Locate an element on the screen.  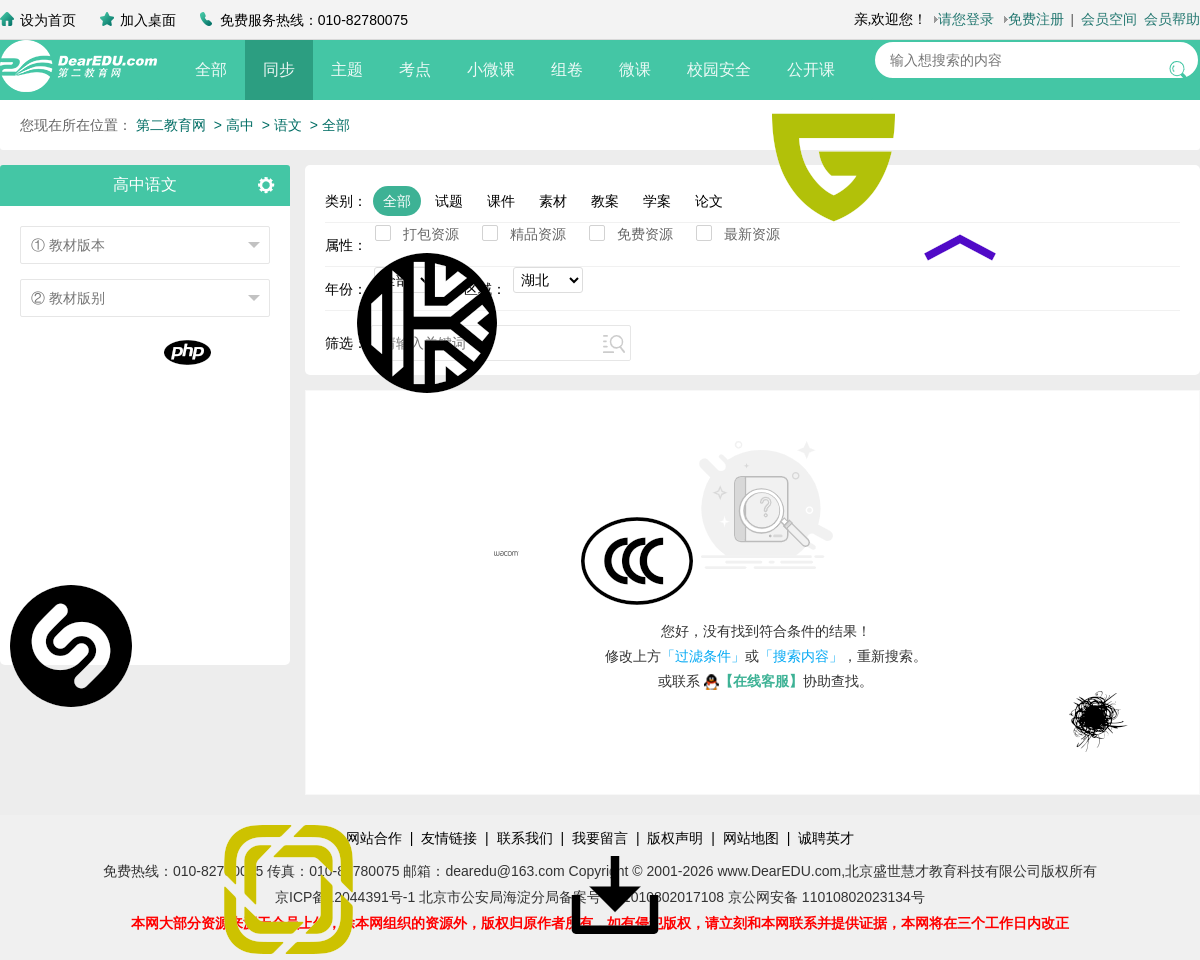
scroll to top of page is located at coordinates (960, 249).